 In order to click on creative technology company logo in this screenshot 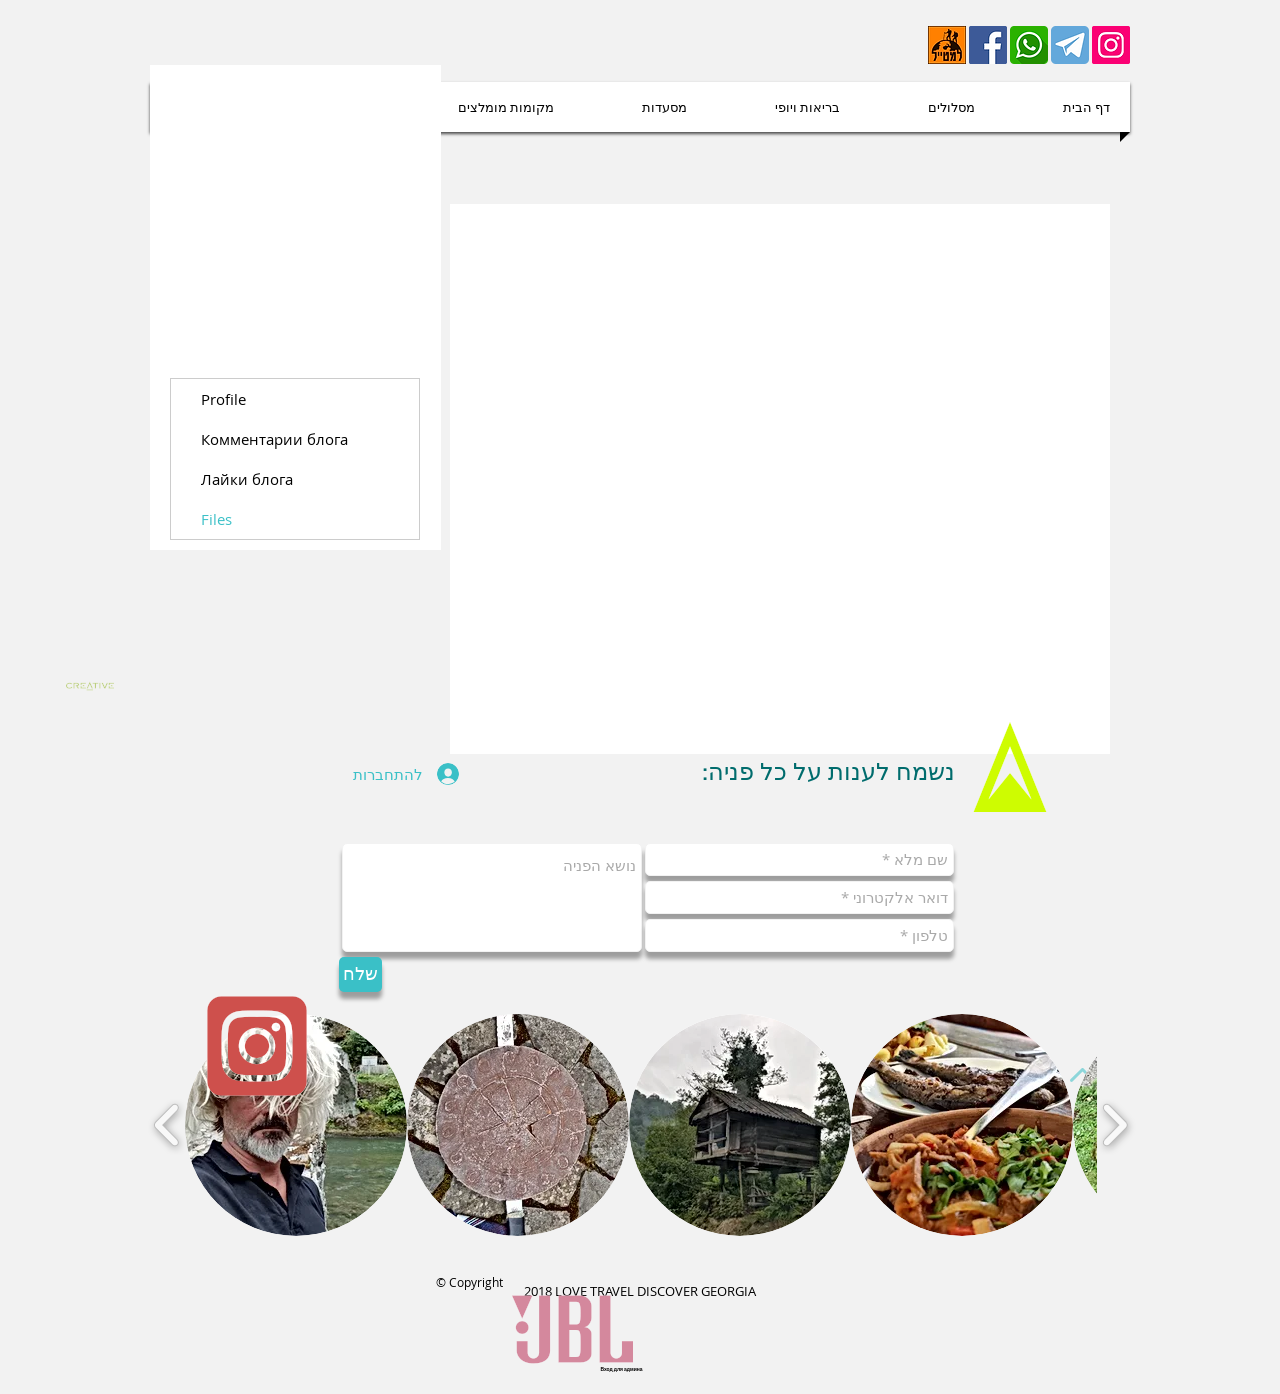, I will do `click(90, 686)`.